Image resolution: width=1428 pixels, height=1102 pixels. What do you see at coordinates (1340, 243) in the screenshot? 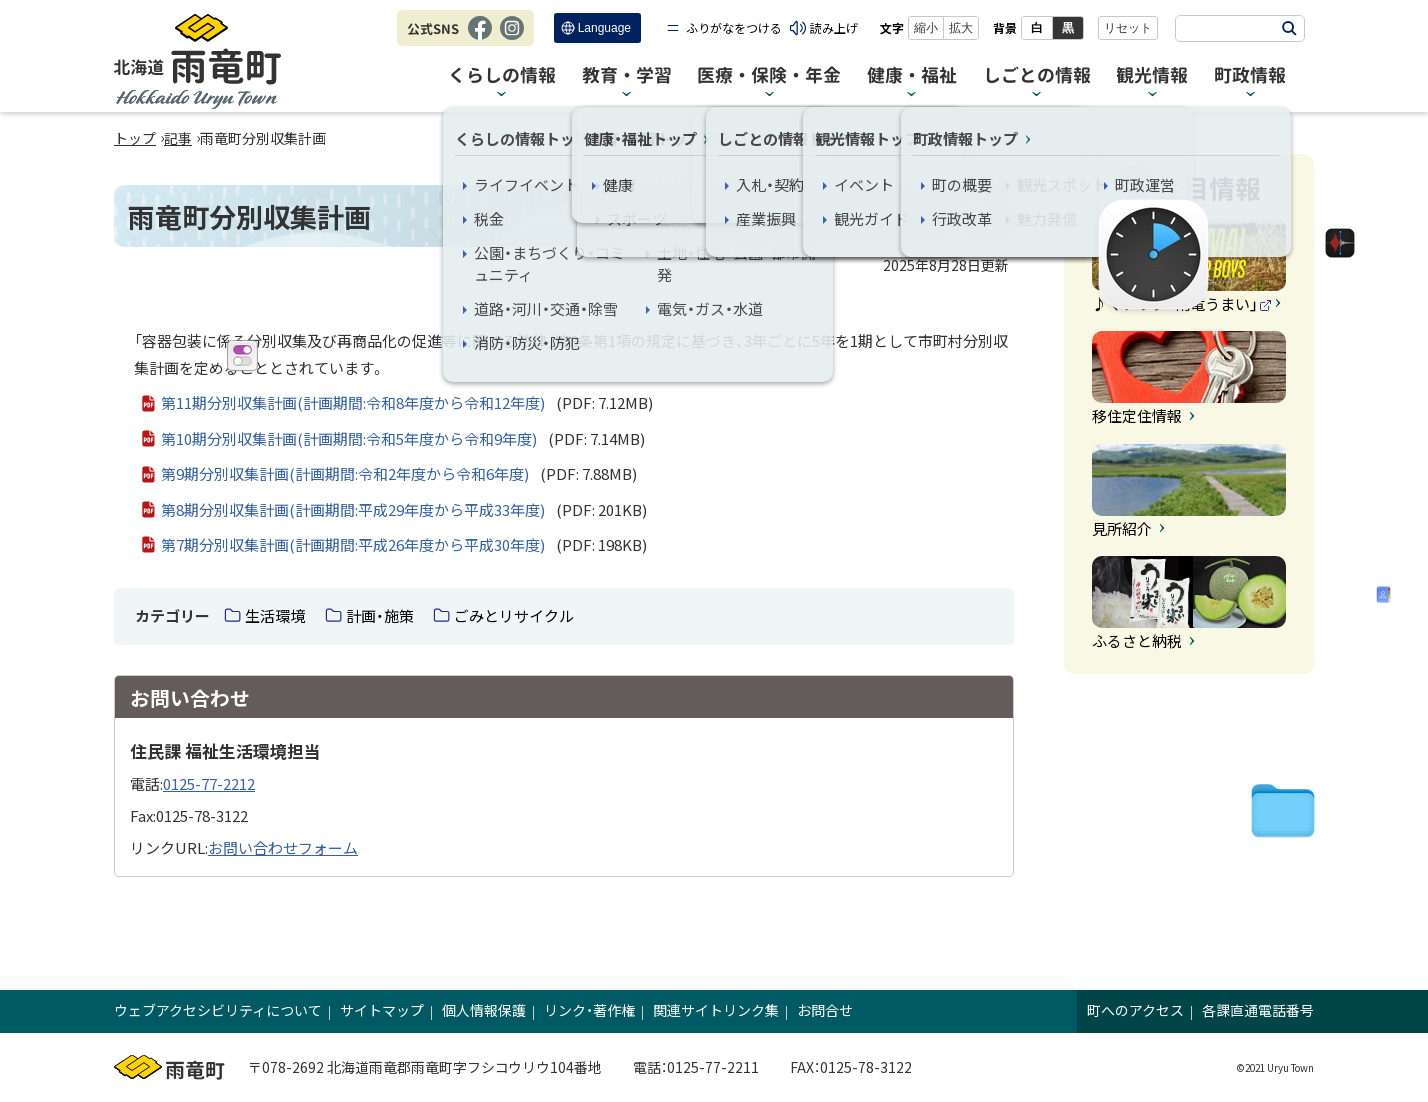
I see `open the voice memos app` at bounding box center [1340, 243].